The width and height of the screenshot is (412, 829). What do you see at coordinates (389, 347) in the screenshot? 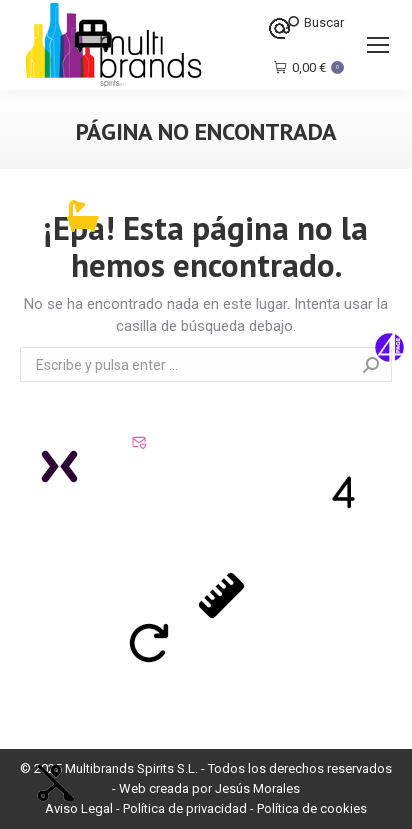
I see `page4 brand logo` at bounding box center [389, 347].